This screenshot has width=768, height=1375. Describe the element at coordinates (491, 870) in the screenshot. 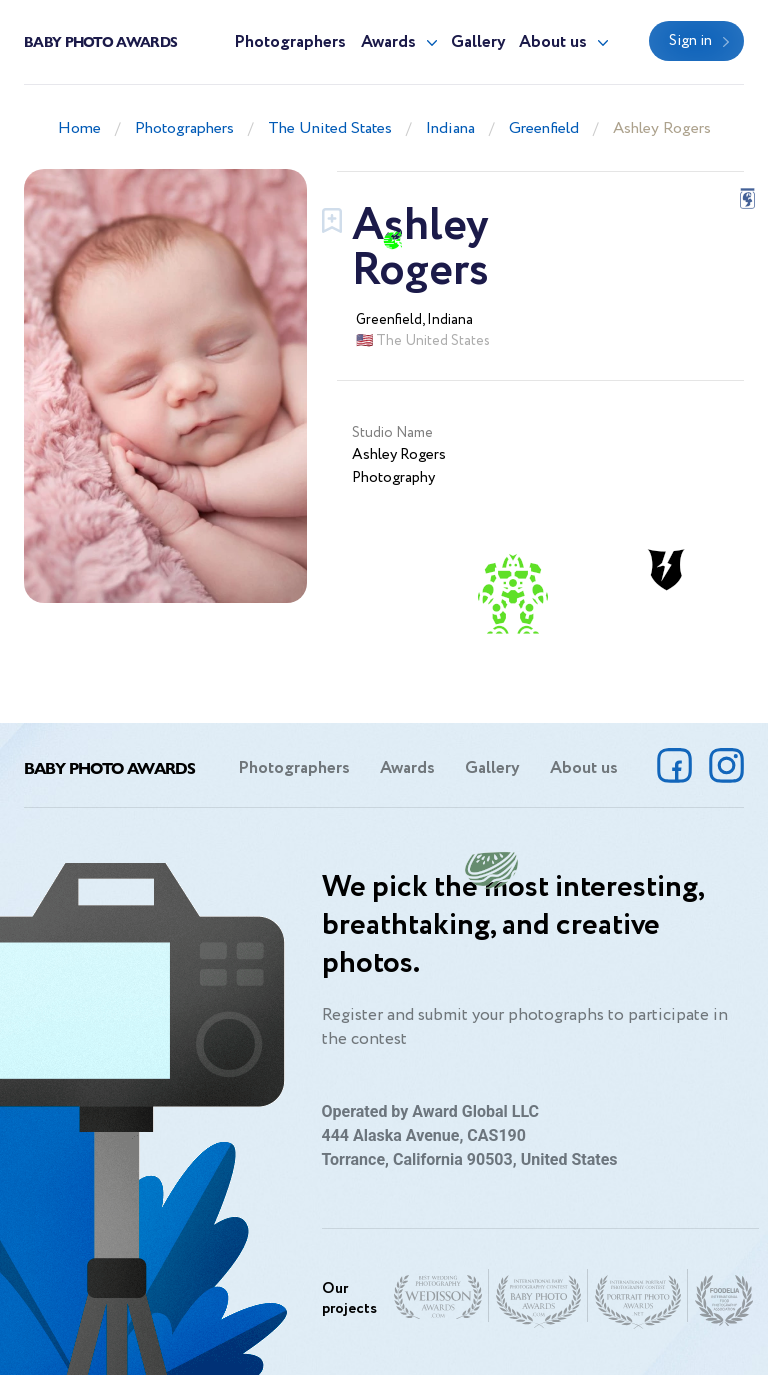

I see `select watermelon flavor or ingredient` at that location.